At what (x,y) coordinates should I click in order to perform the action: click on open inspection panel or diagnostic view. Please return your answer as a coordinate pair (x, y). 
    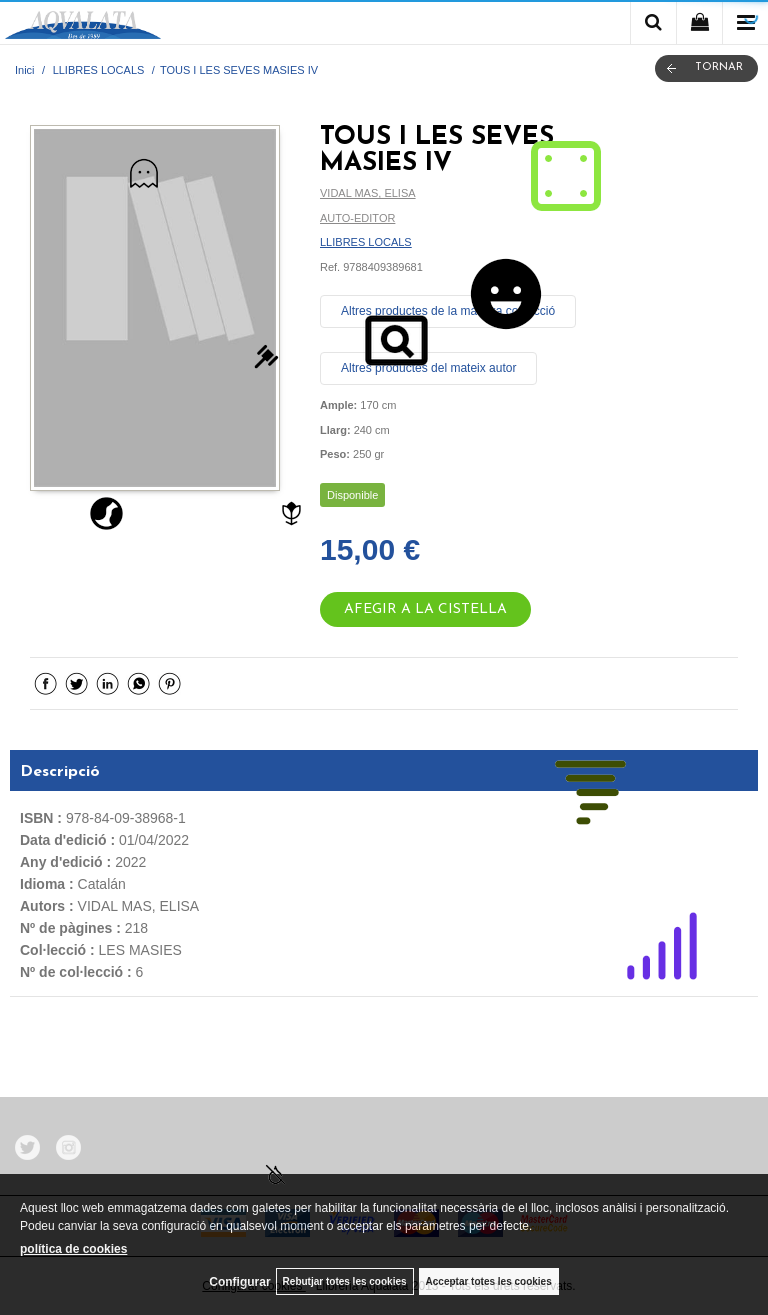
    Looking at the image, I should click on (566, 176).